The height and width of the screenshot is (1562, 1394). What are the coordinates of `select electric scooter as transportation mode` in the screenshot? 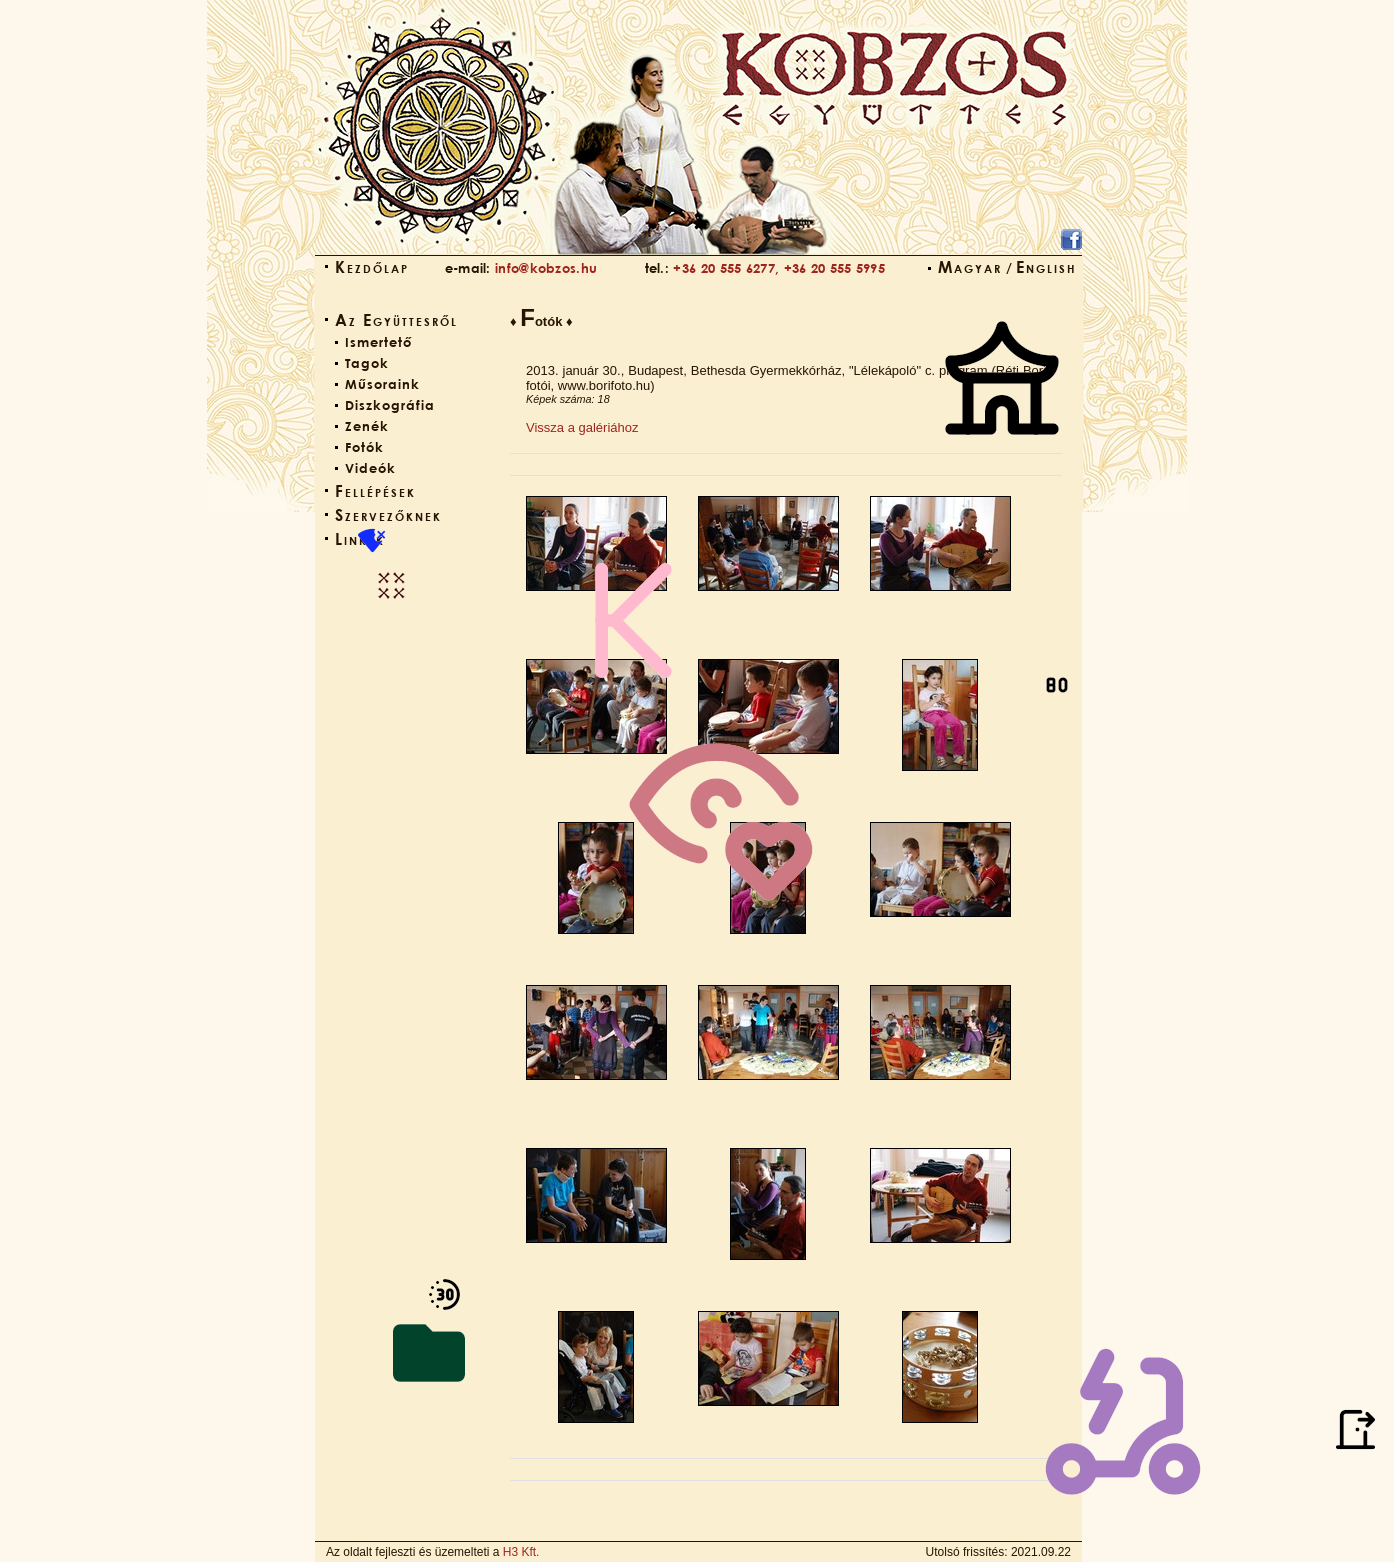 It's located at (1123, 1426).